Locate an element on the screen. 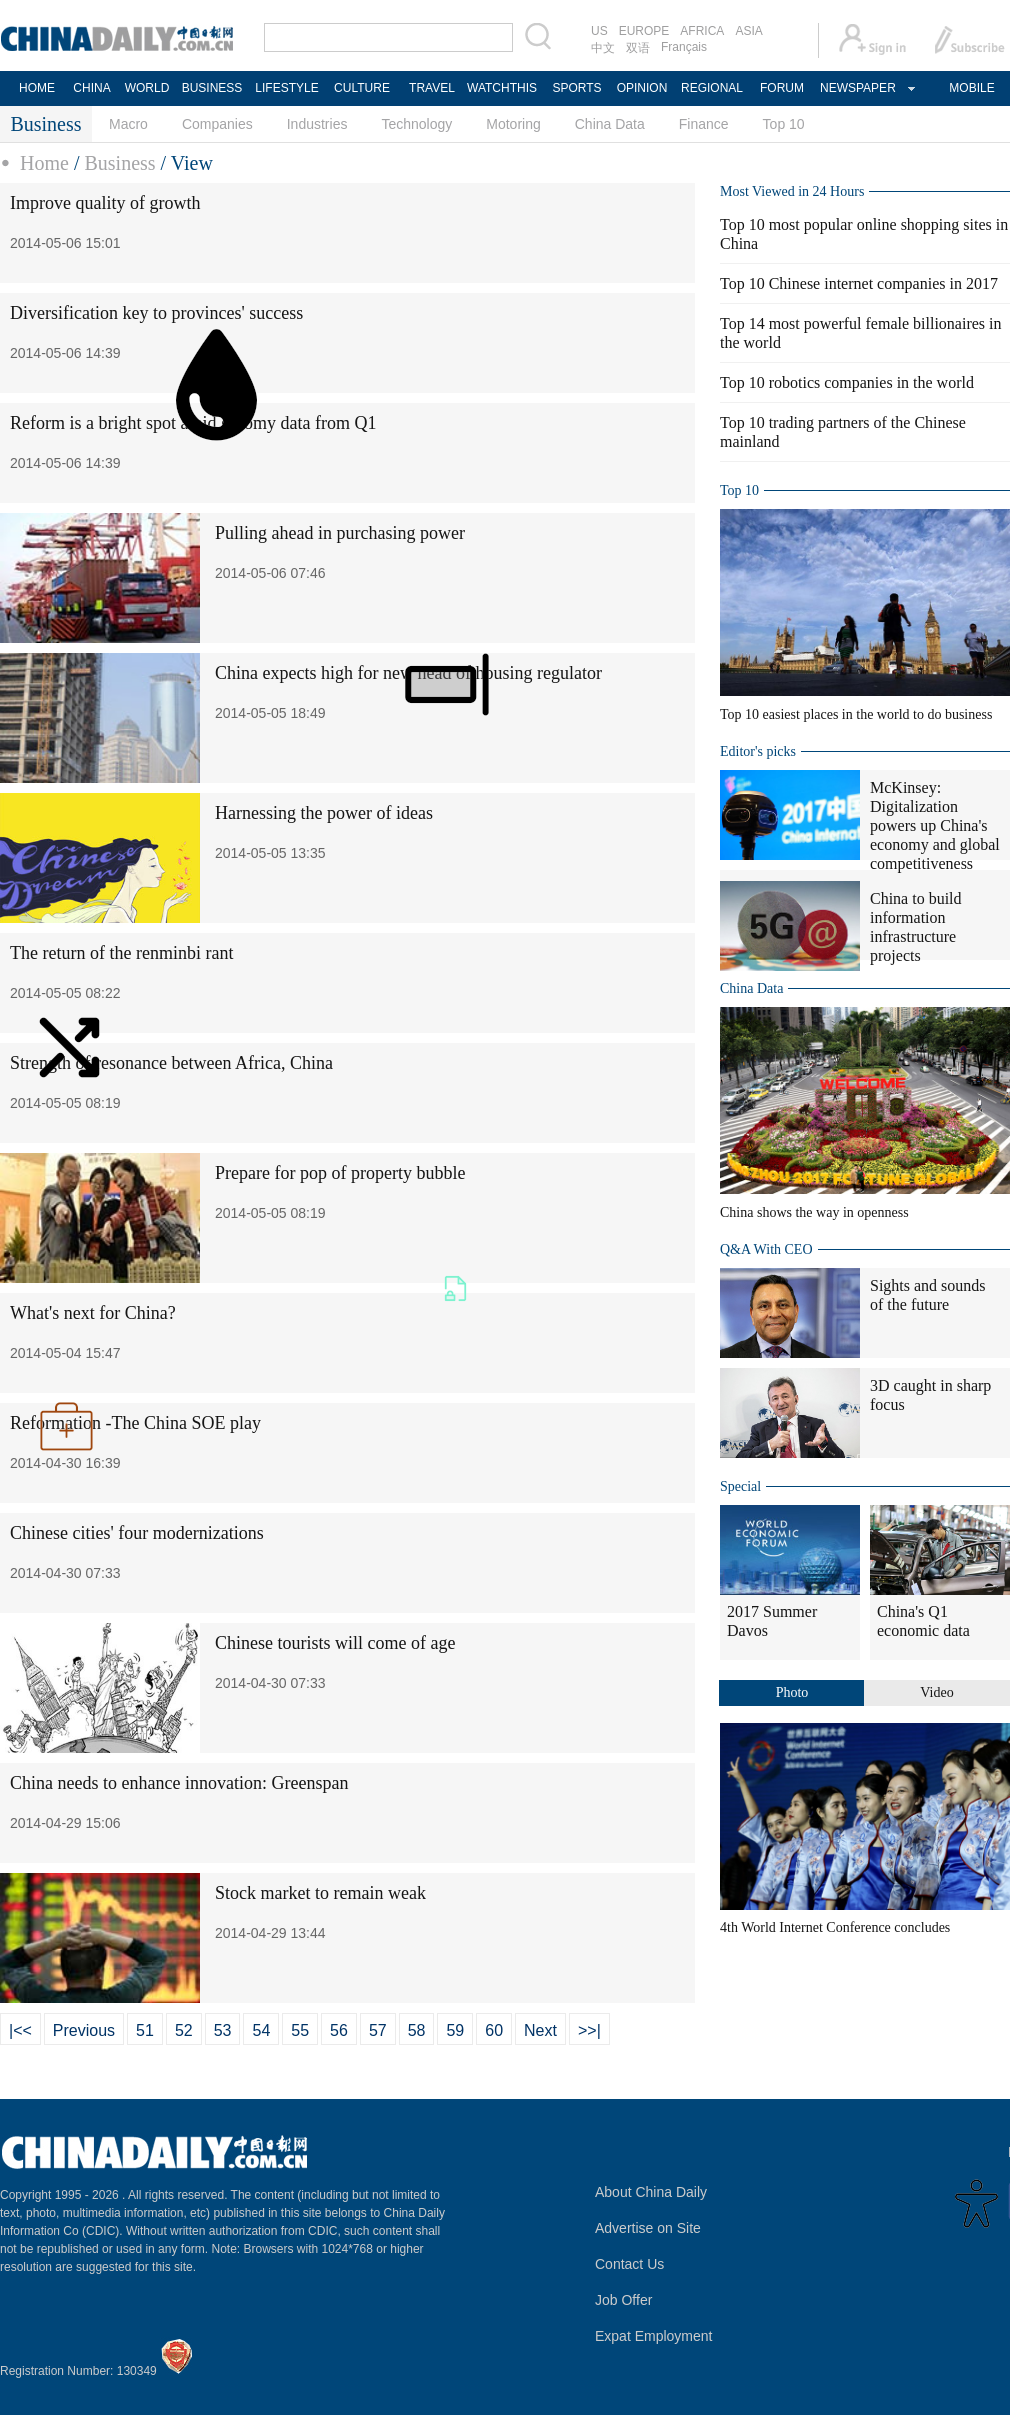  accessibility settings or features is located at coordinates (976, 2204).